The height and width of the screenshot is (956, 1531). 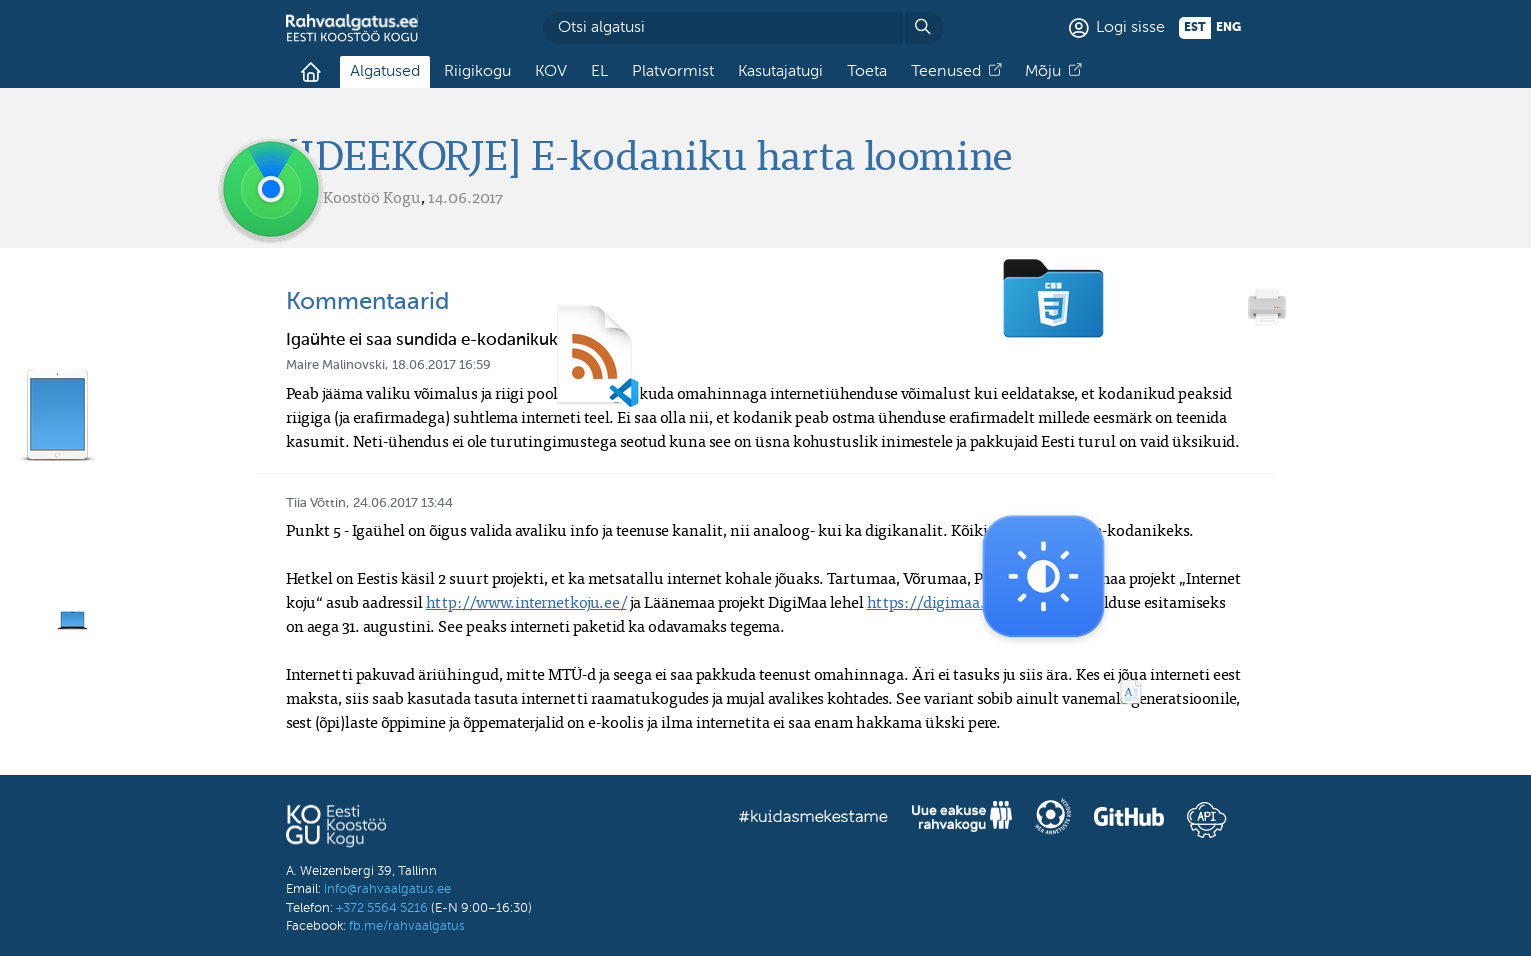 What do you see at coordinates (271, 189) in the screenshot?
I see `open find my app to locate devices` at bounding box center [271, 189].